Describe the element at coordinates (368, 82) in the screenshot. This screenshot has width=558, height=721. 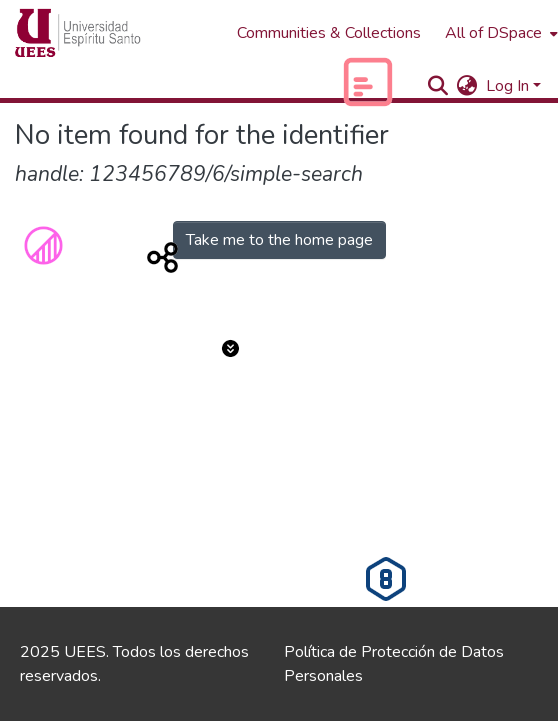
I see `align content to bottom-left of container` at that location.